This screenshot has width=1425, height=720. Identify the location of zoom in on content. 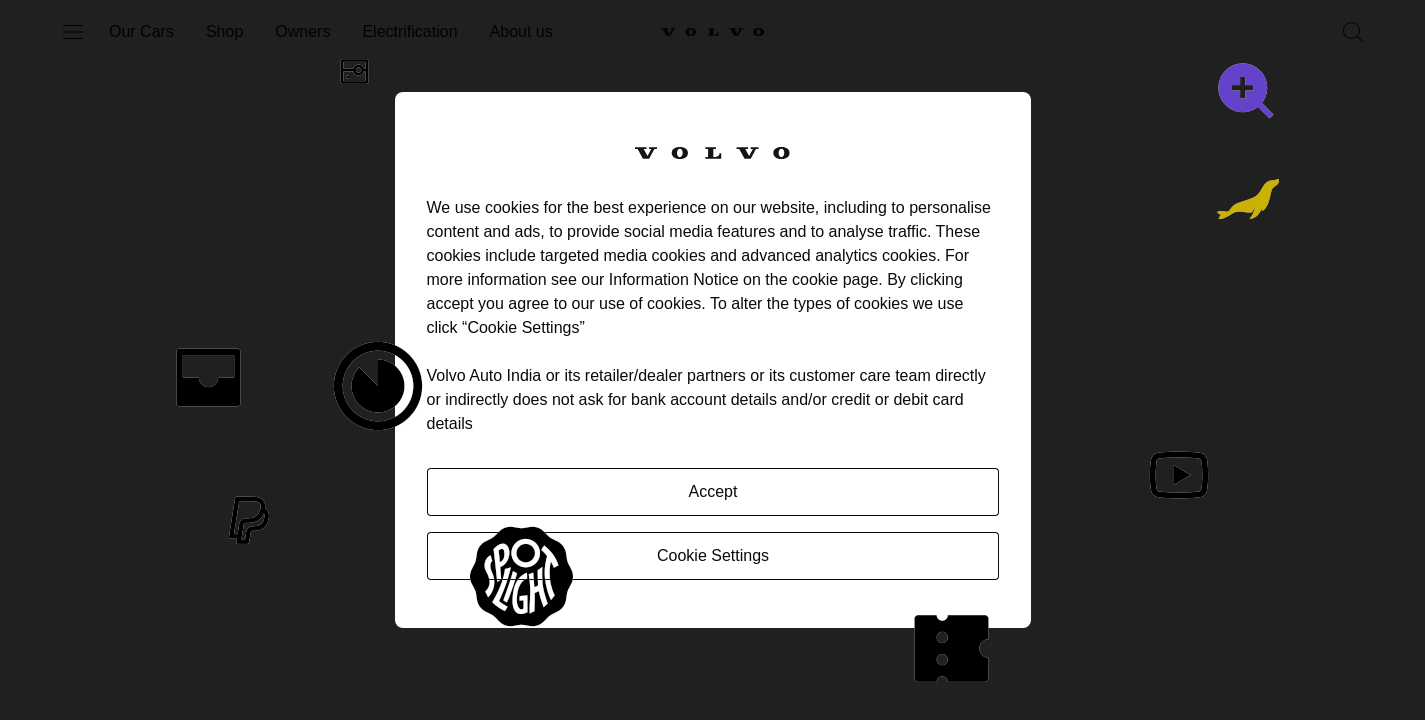
(1245, 90).